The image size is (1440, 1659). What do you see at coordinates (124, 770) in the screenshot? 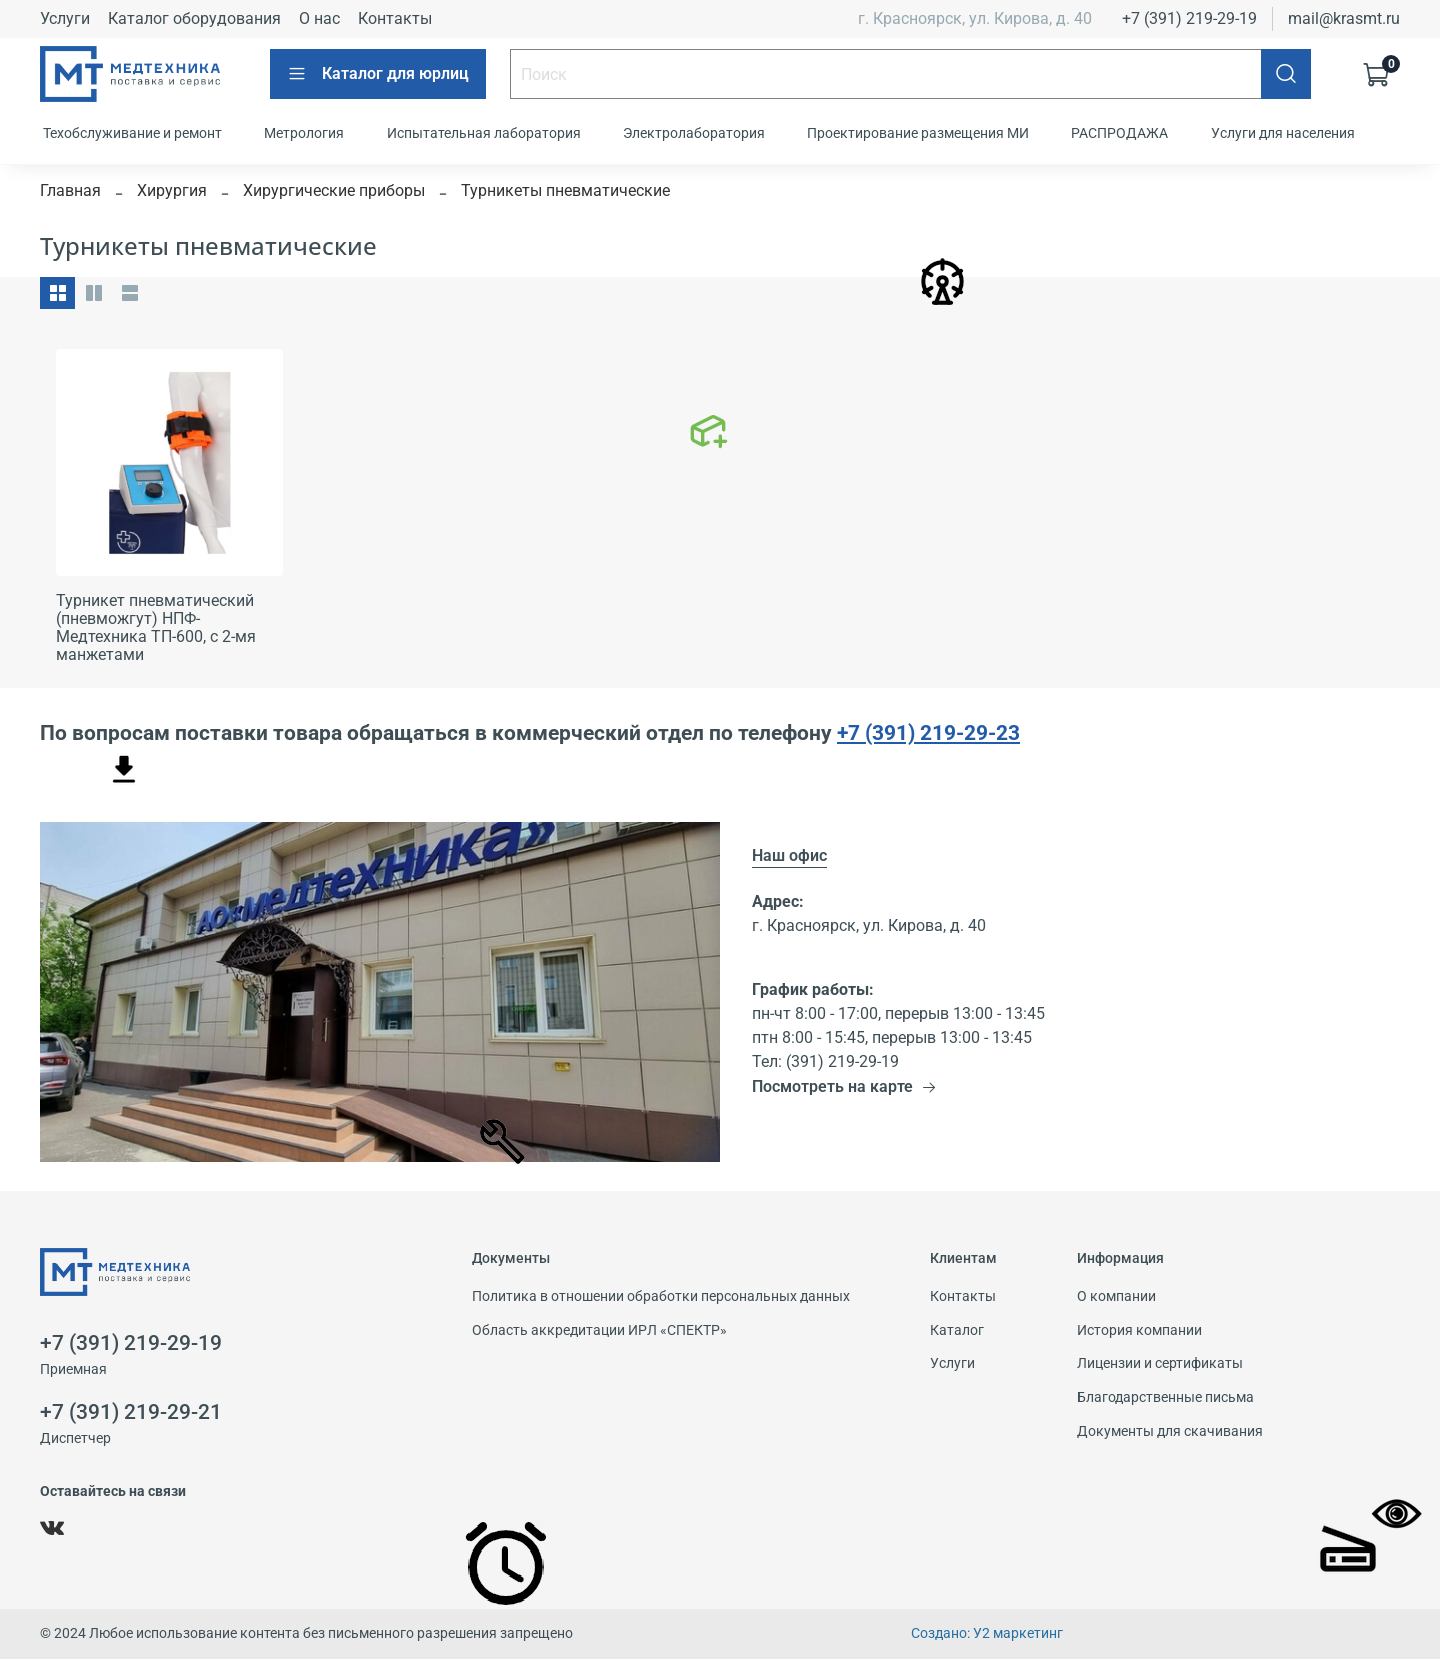
I see `download a file or content` at bounding box center [124, 770].